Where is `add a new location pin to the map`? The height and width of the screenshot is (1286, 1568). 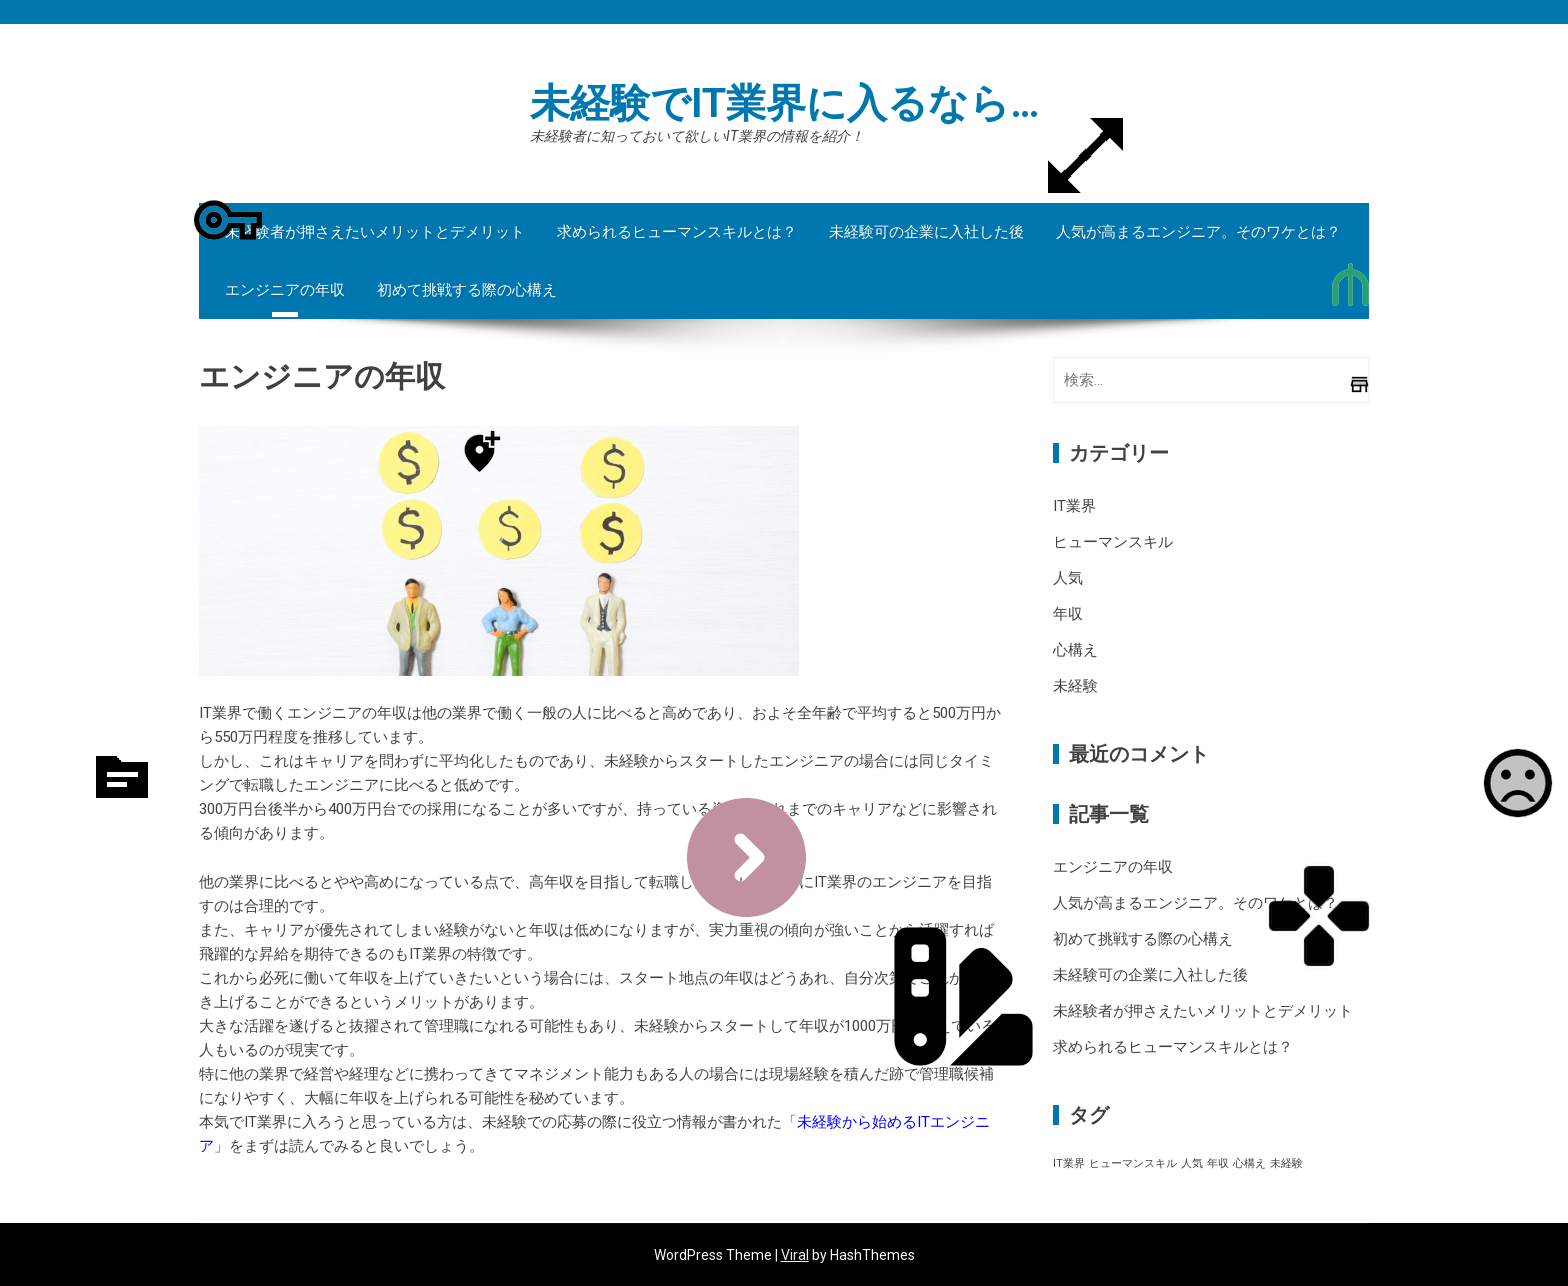
add a new location pin to the map is located at coordinates (479, 451).